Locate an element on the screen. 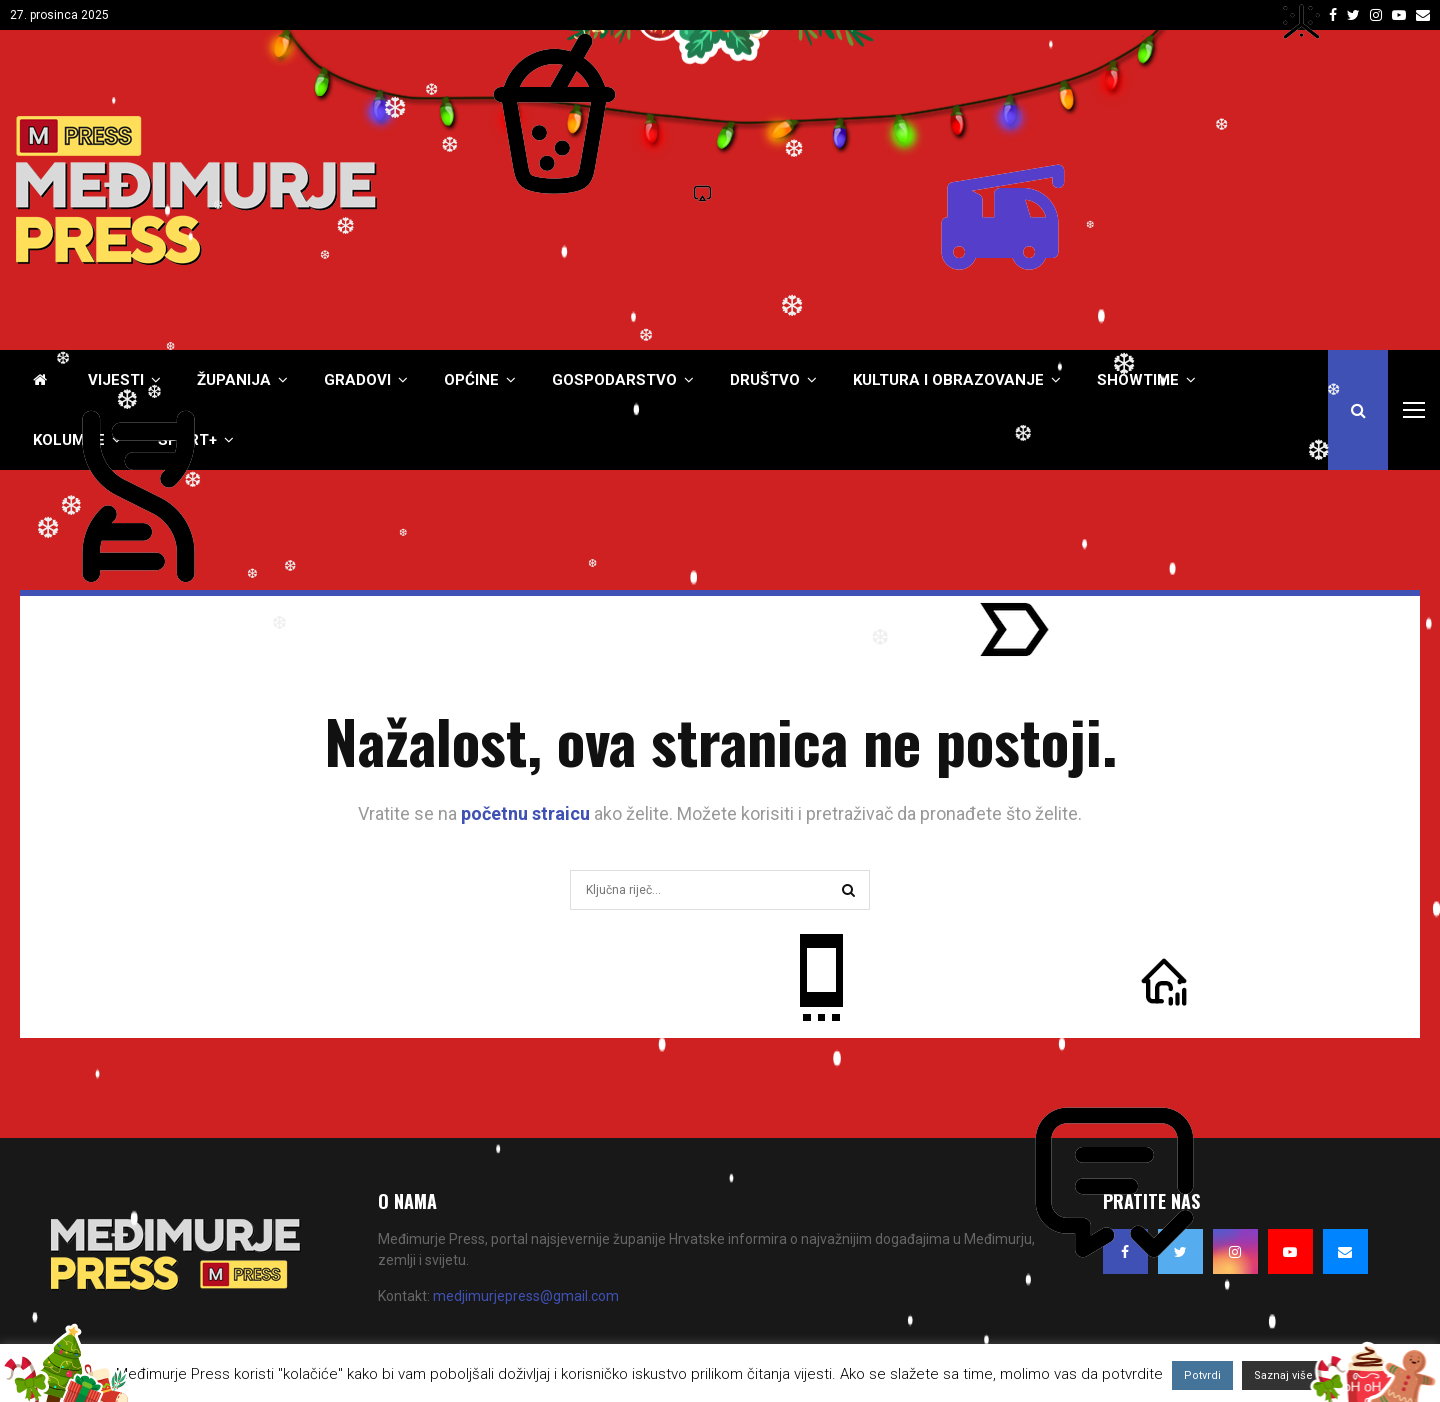  request roadside assistance or towing is located at coordinates (1000, 223).